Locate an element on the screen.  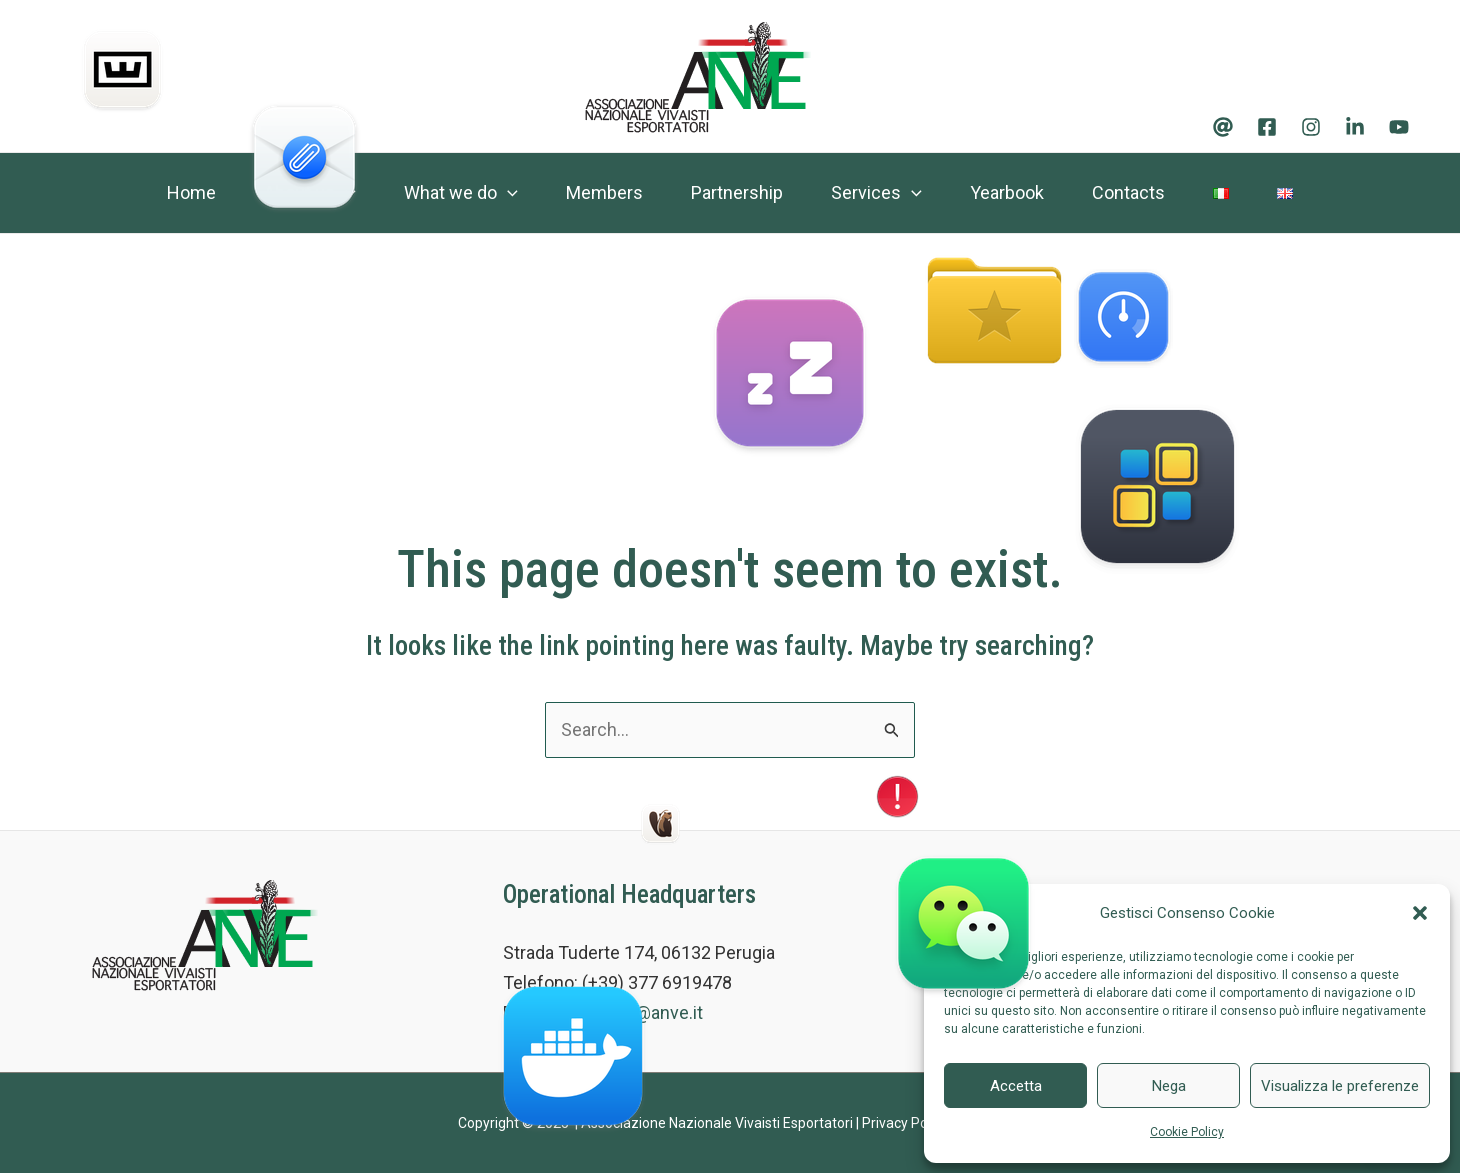
indicates an application error or crash is located at coordinates (897, 796).